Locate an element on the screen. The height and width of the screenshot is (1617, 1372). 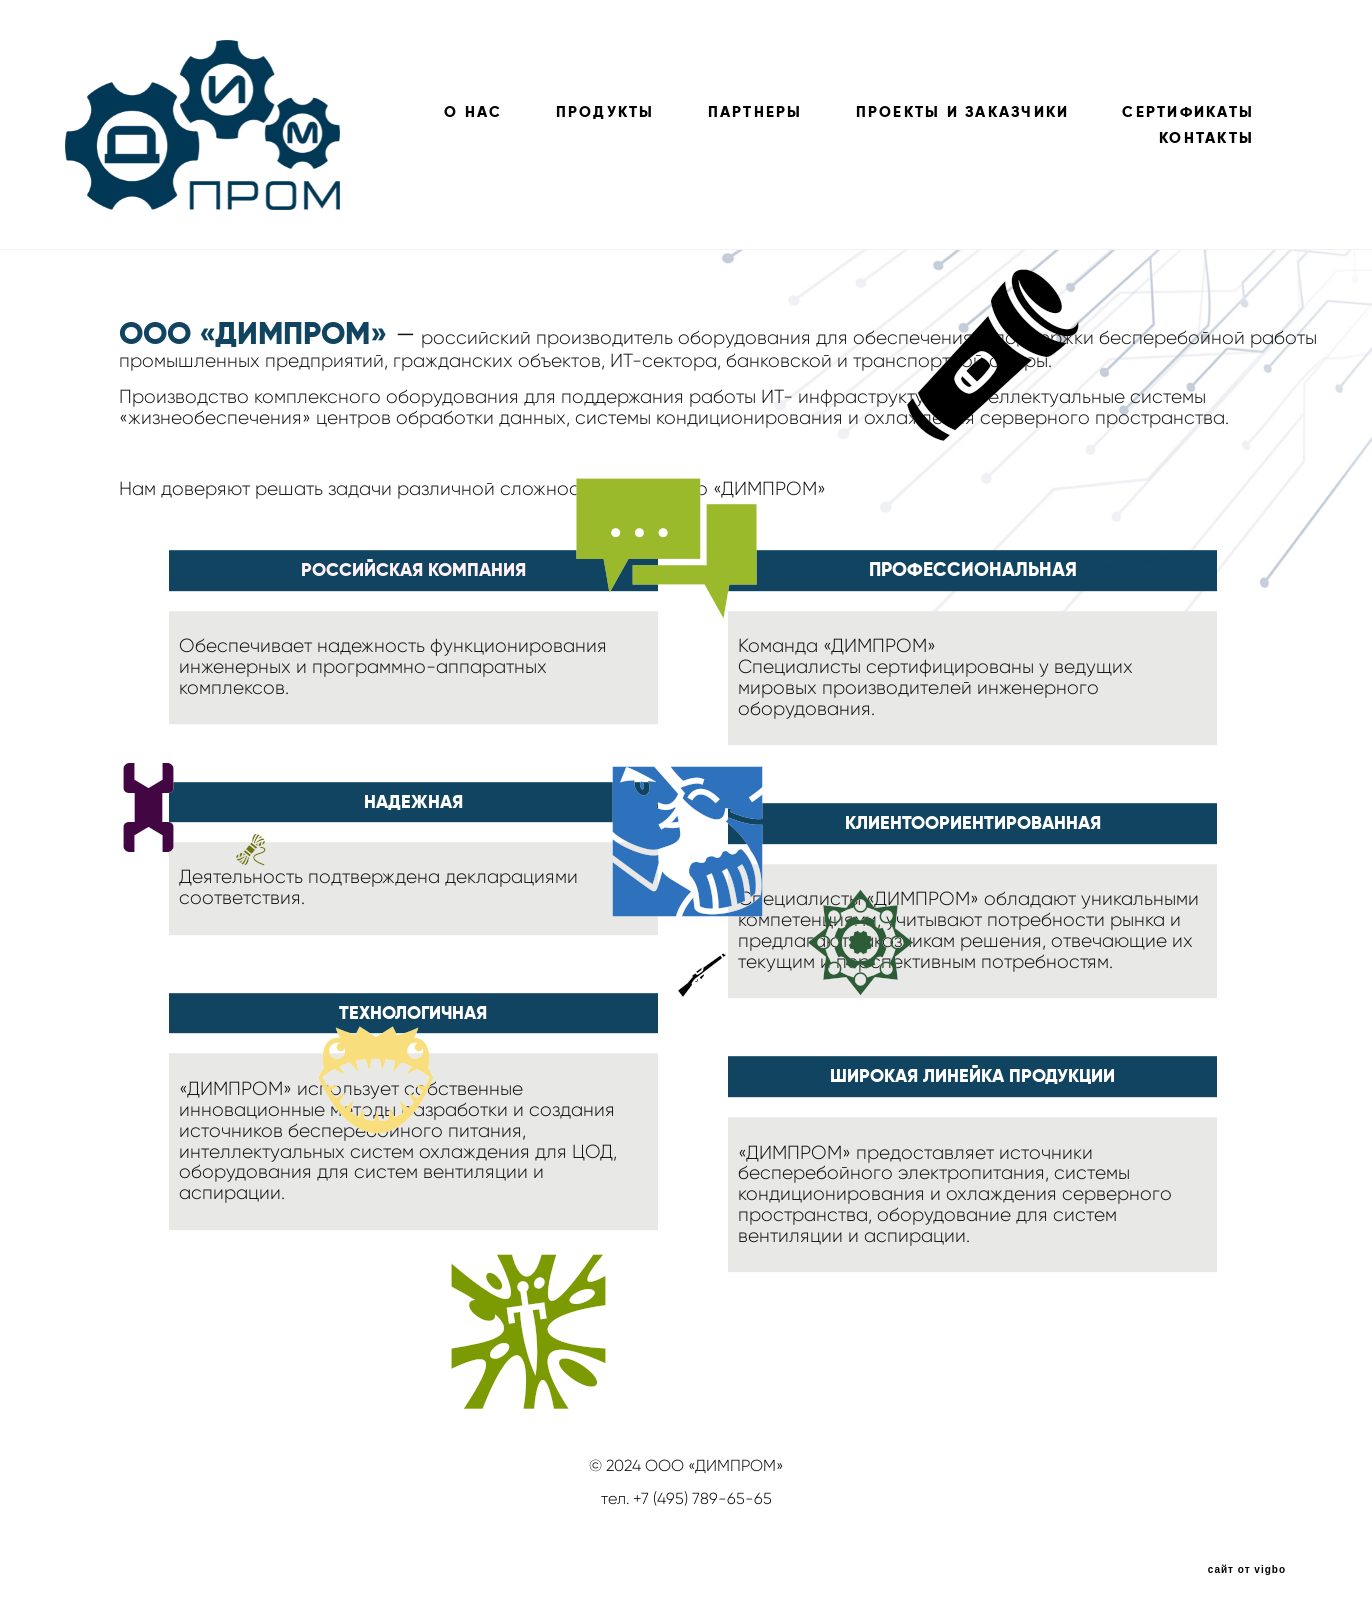
initiate a persuasion or negotiation action is located at coordinates (687, 841).